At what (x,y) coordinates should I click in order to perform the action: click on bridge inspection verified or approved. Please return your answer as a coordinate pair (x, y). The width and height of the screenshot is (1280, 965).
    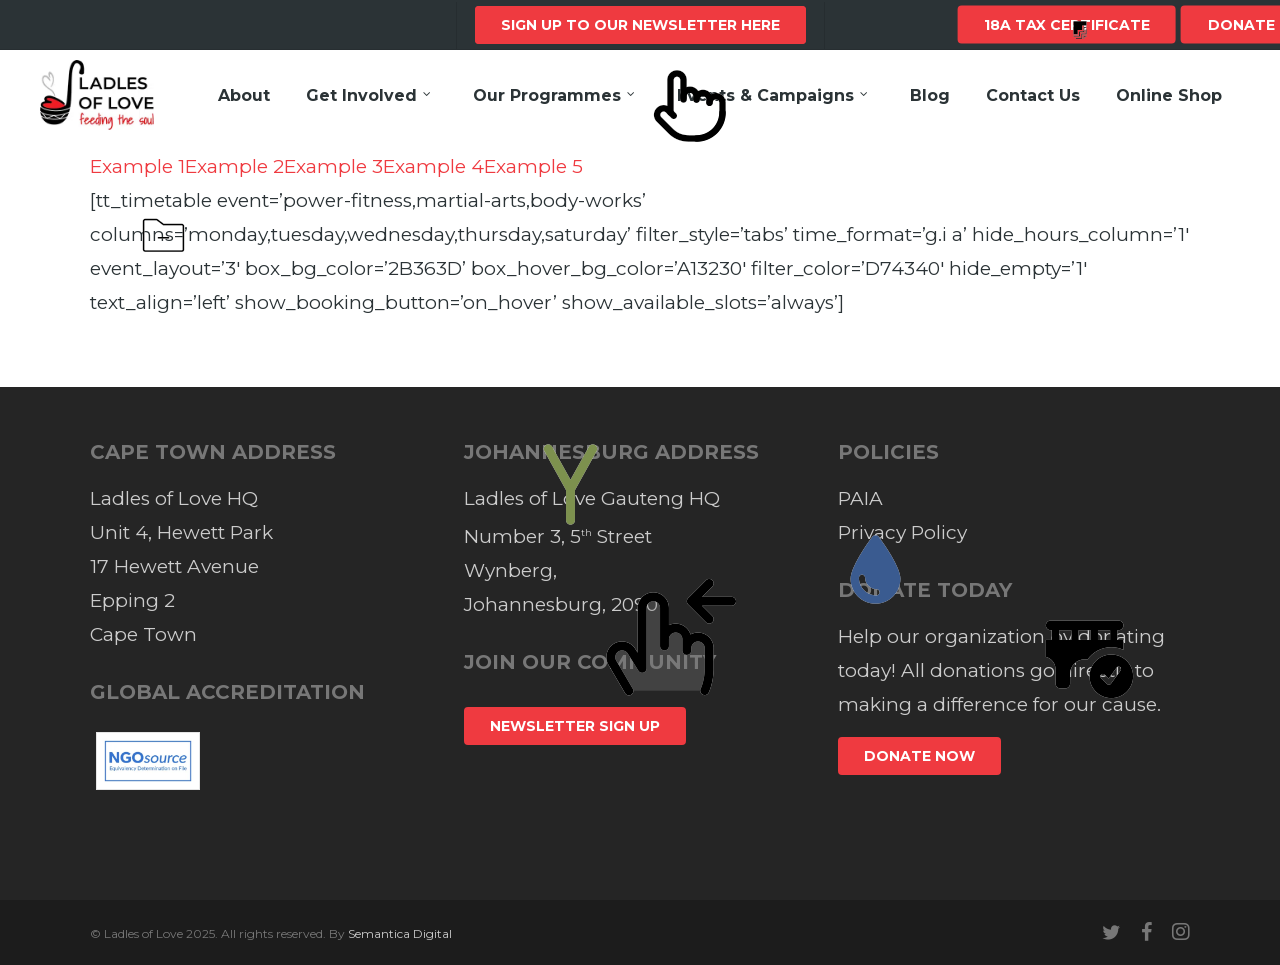
    Looking at the image, I should click on (1089, 654).